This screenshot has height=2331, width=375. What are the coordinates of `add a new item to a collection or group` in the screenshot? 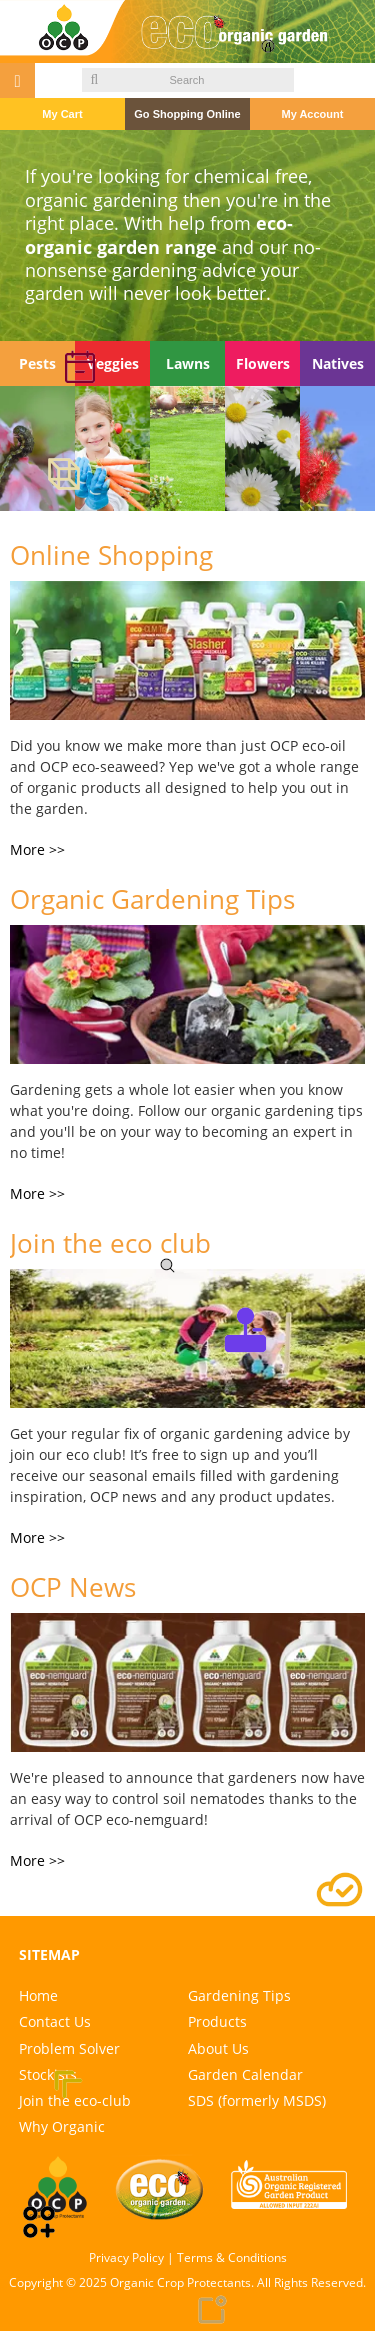 It's located at (39, 2222).